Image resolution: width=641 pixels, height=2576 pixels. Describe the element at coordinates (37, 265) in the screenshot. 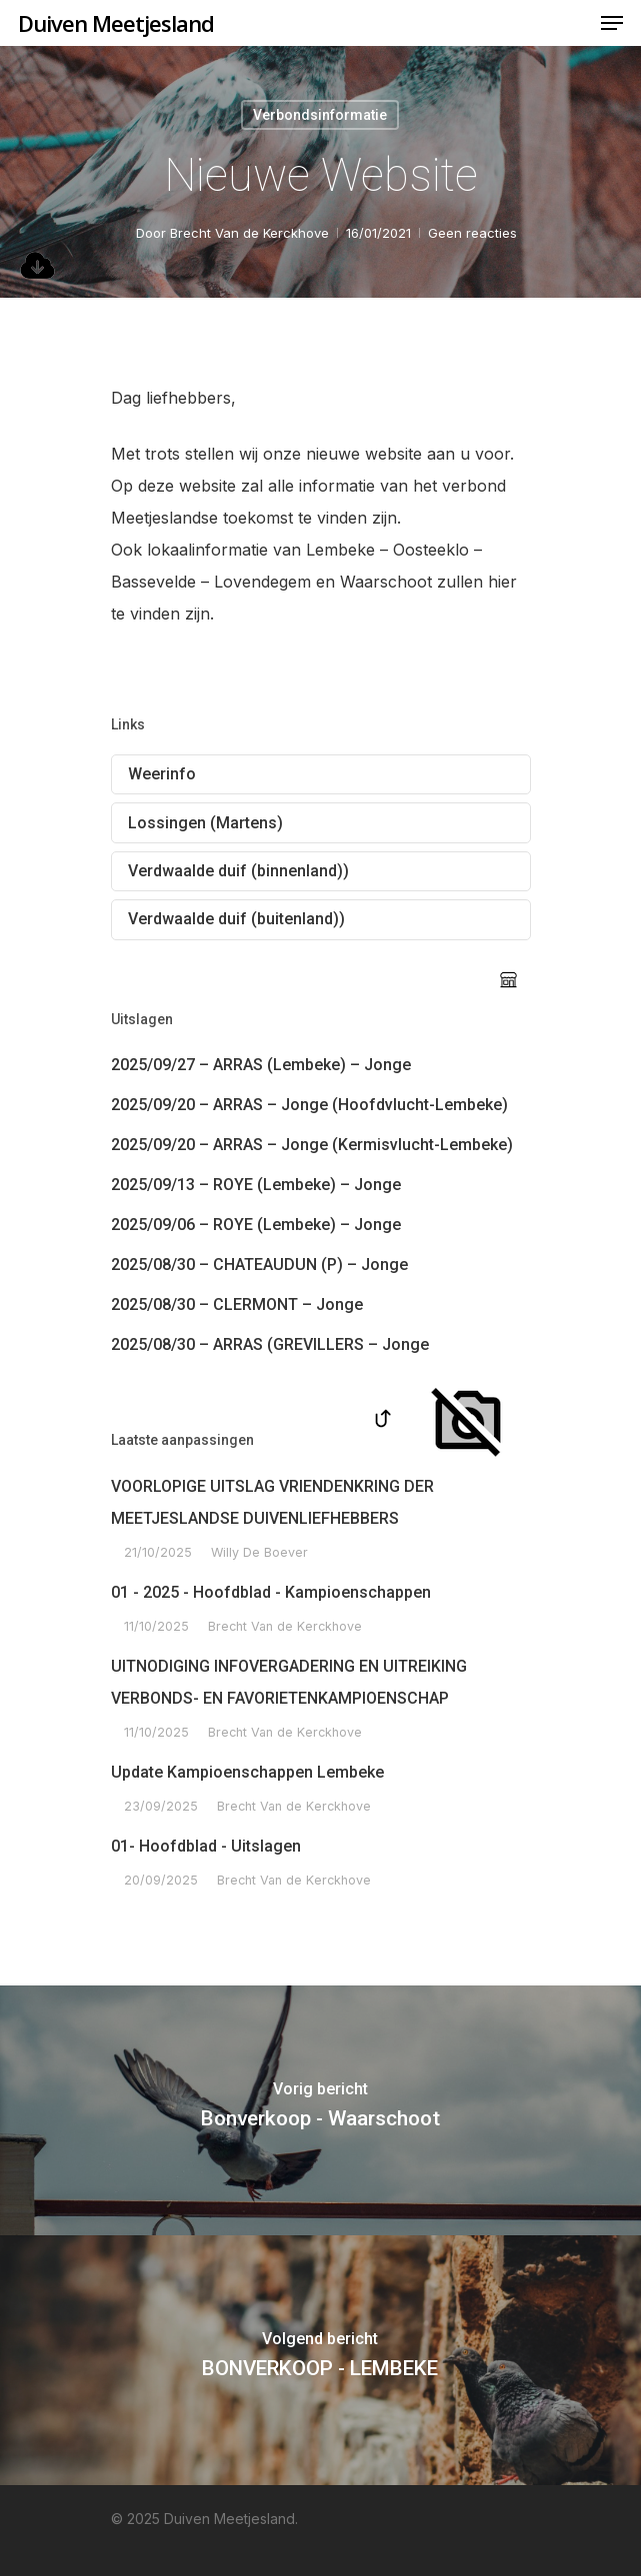

I see `download from cloud storage` at that location.